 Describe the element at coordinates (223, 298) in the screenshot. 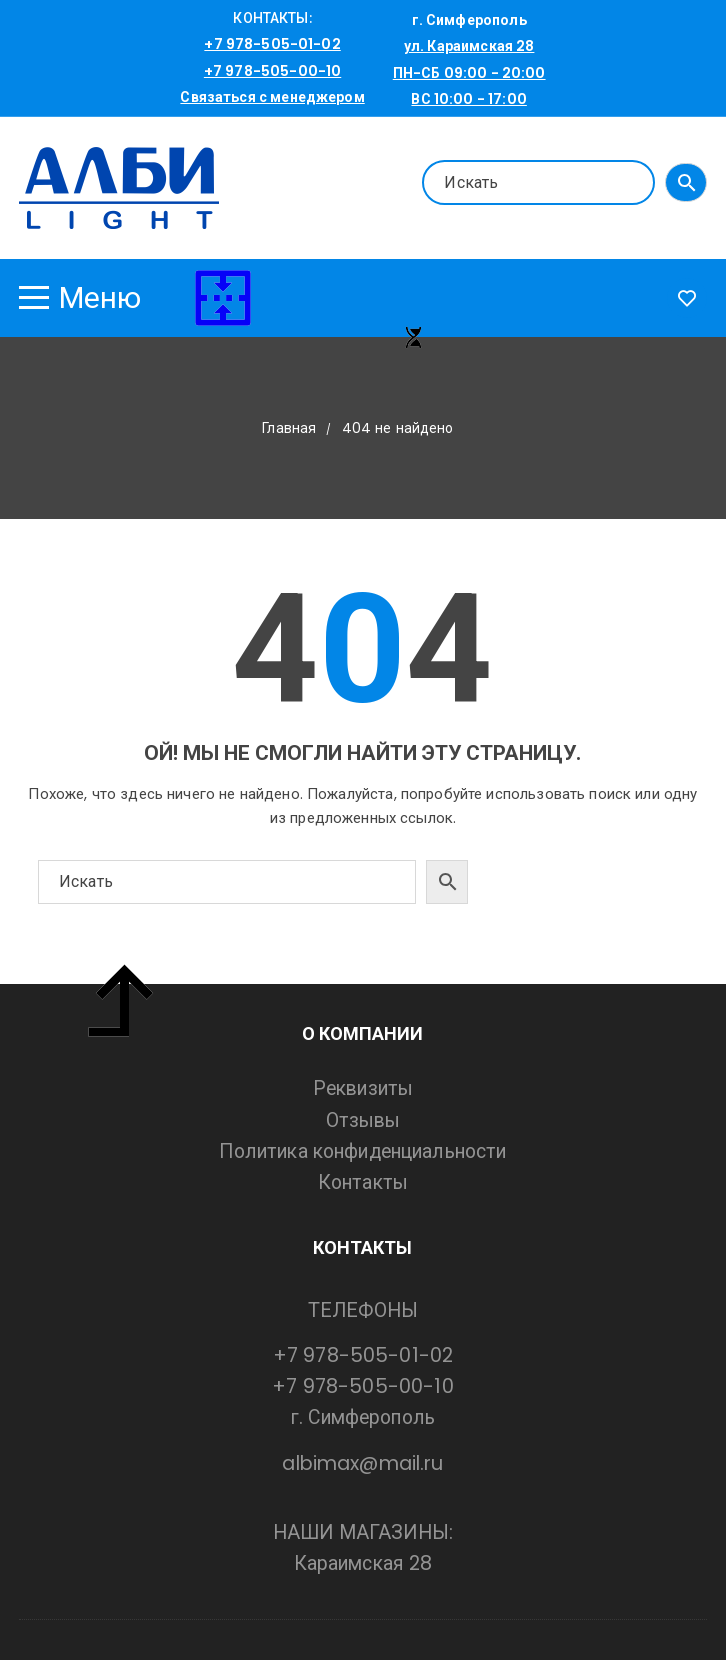

I see `merge cells vertically in a table or spreadsheet` at that location.